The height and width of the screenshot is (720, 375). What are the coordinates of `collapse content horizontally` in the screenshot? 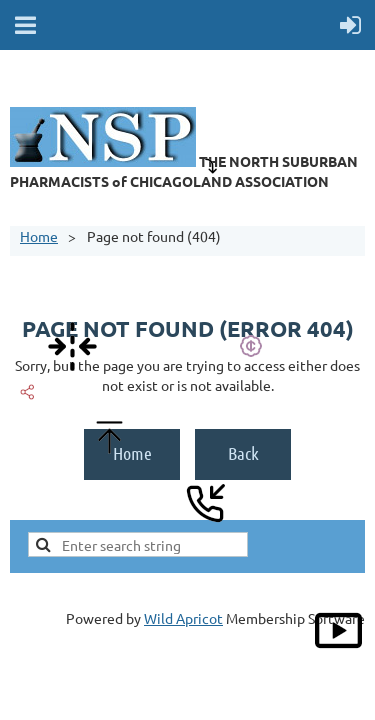 It's located at (72, 346).